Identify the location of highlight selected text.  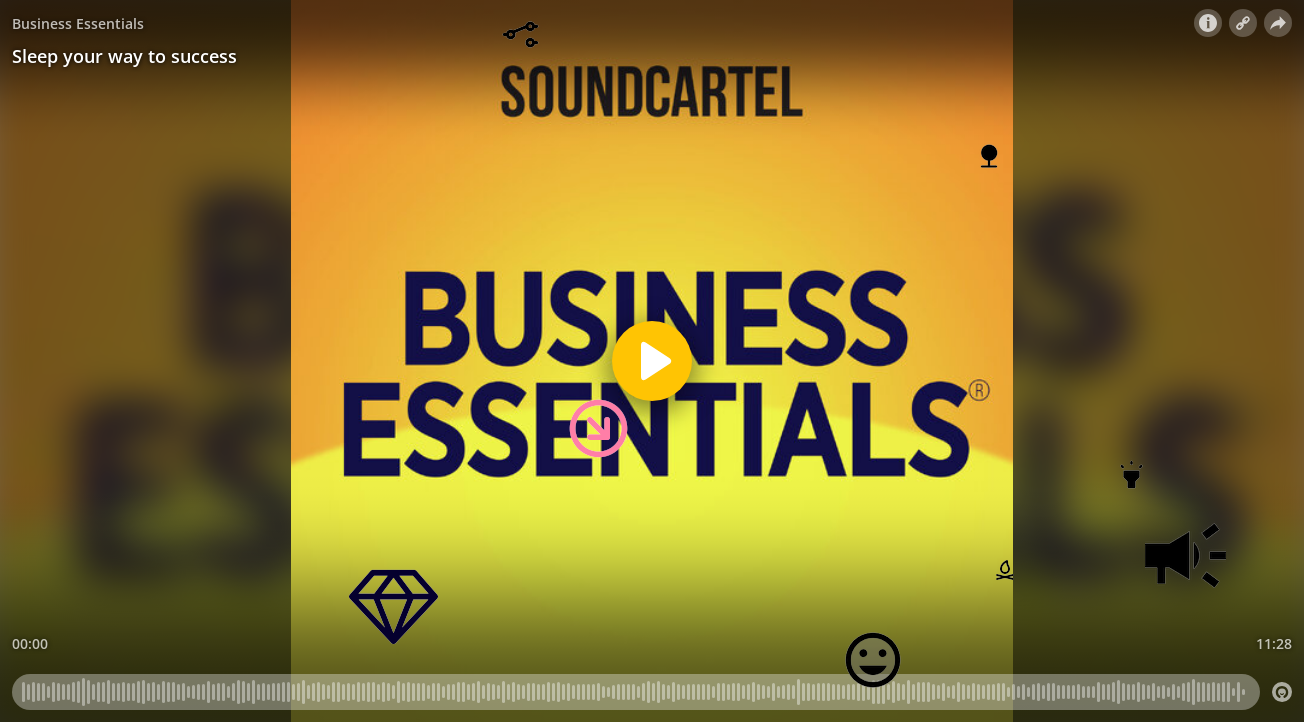
(1131, 474).